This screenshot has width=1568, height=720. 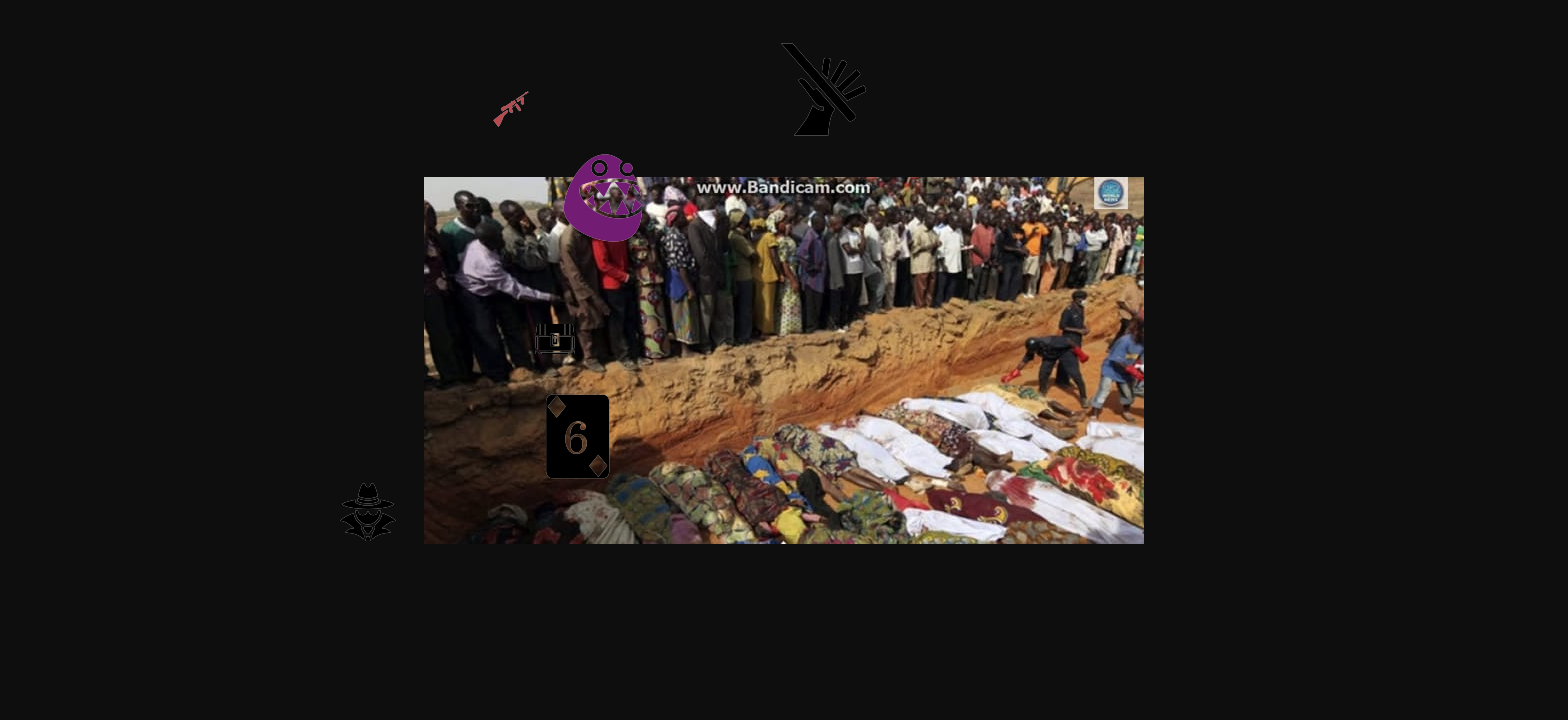 I want to click on select thompson submachine gun weapon, so click(x=511, y=109).